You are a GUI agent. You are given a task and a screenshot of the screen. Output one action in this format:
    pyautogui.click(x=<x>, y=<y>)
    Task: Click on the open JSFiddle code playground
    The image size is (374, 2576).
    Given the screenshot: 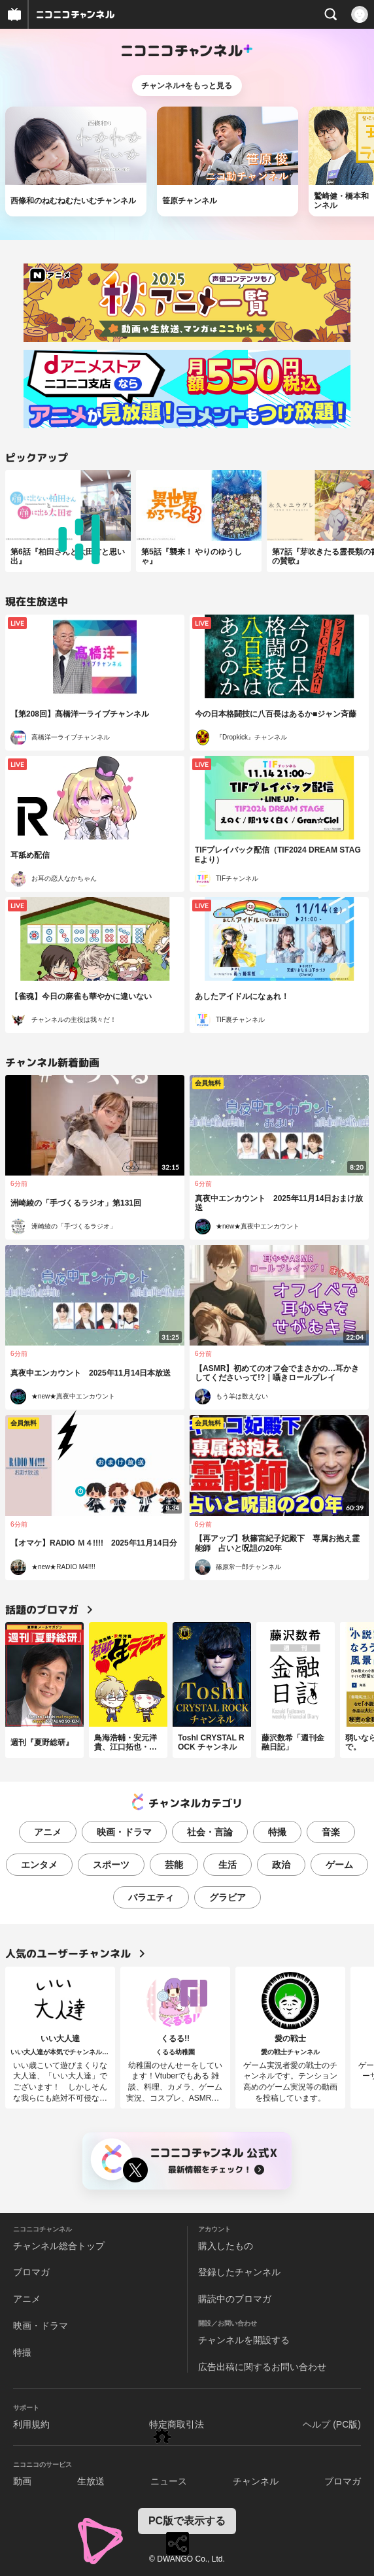 What is the action you would take?
    pyautogui.click(x=130, y=1166)
    